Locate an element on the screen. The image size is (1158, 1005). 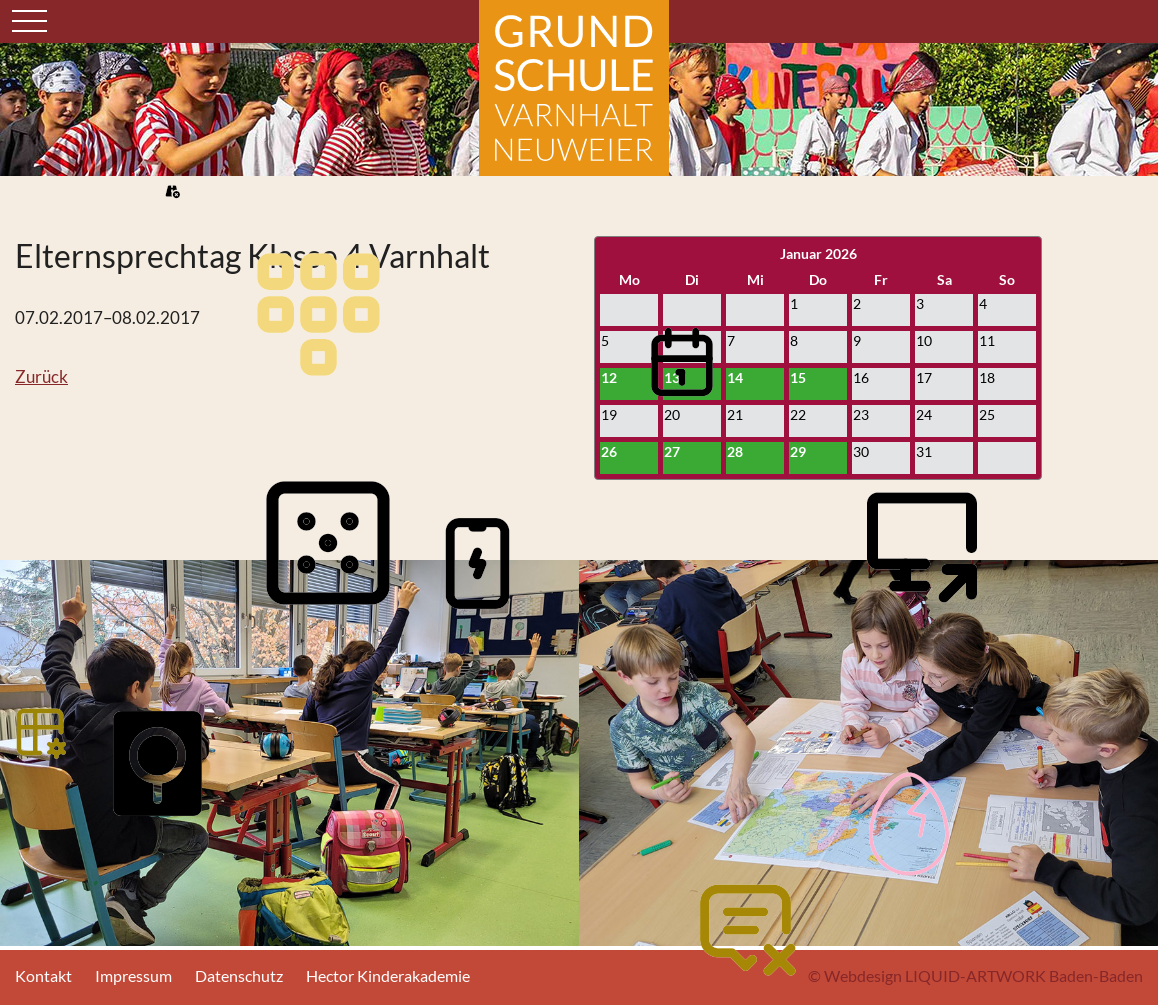
indicates a cracked or broken item is located at coordinates (909, 824).